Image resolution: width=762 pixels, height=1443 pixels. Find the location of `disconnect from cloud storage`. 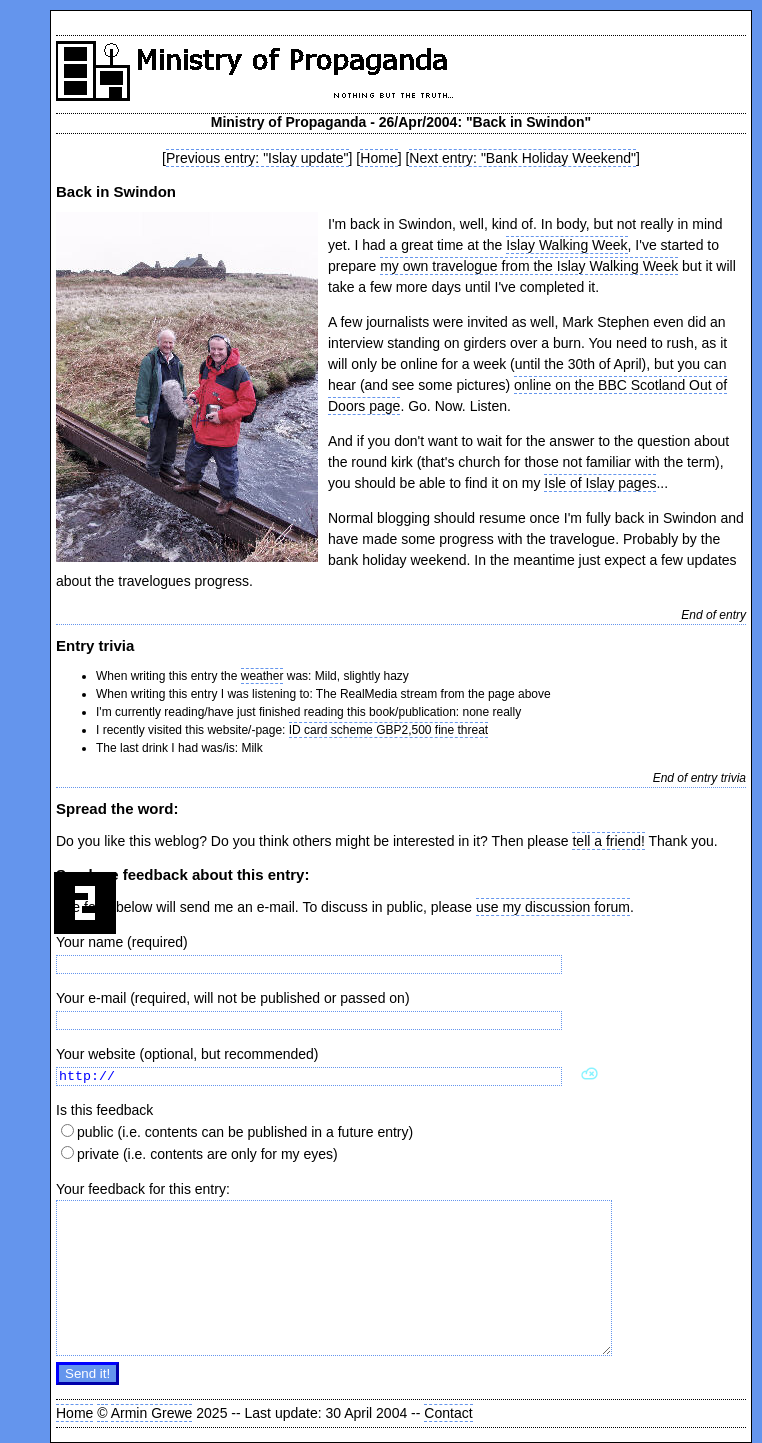

disconnect from cloud storage is located at coordinates (589, 1073).